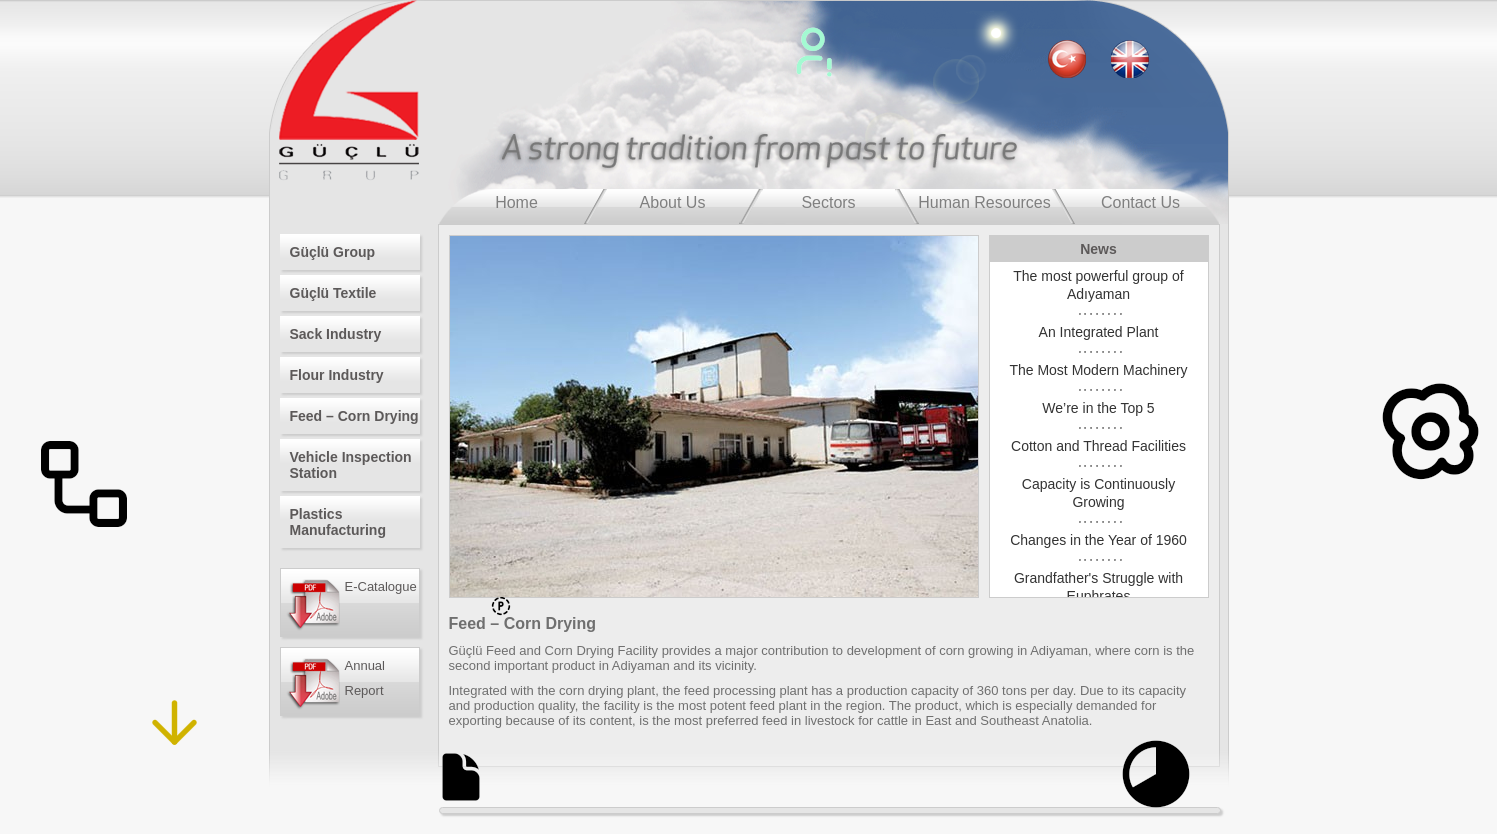 Image resolution: width=1497 pixels, height=834 pixels. Describe the element at coordinates (174, 722) in the screenshot. I see `download a file or content` at that location.